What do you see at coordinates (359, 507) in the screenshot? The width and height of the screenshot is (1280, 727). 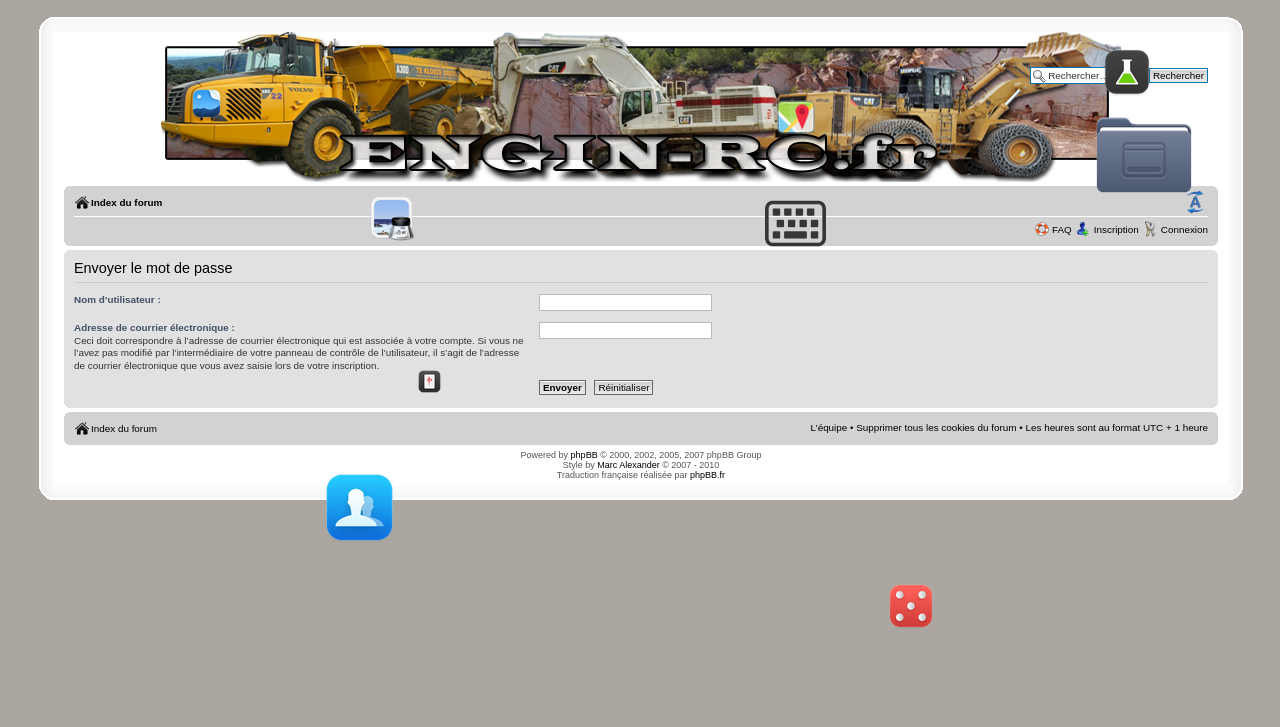 I see `access contacts or user directory` at bounding box center [359, 507].